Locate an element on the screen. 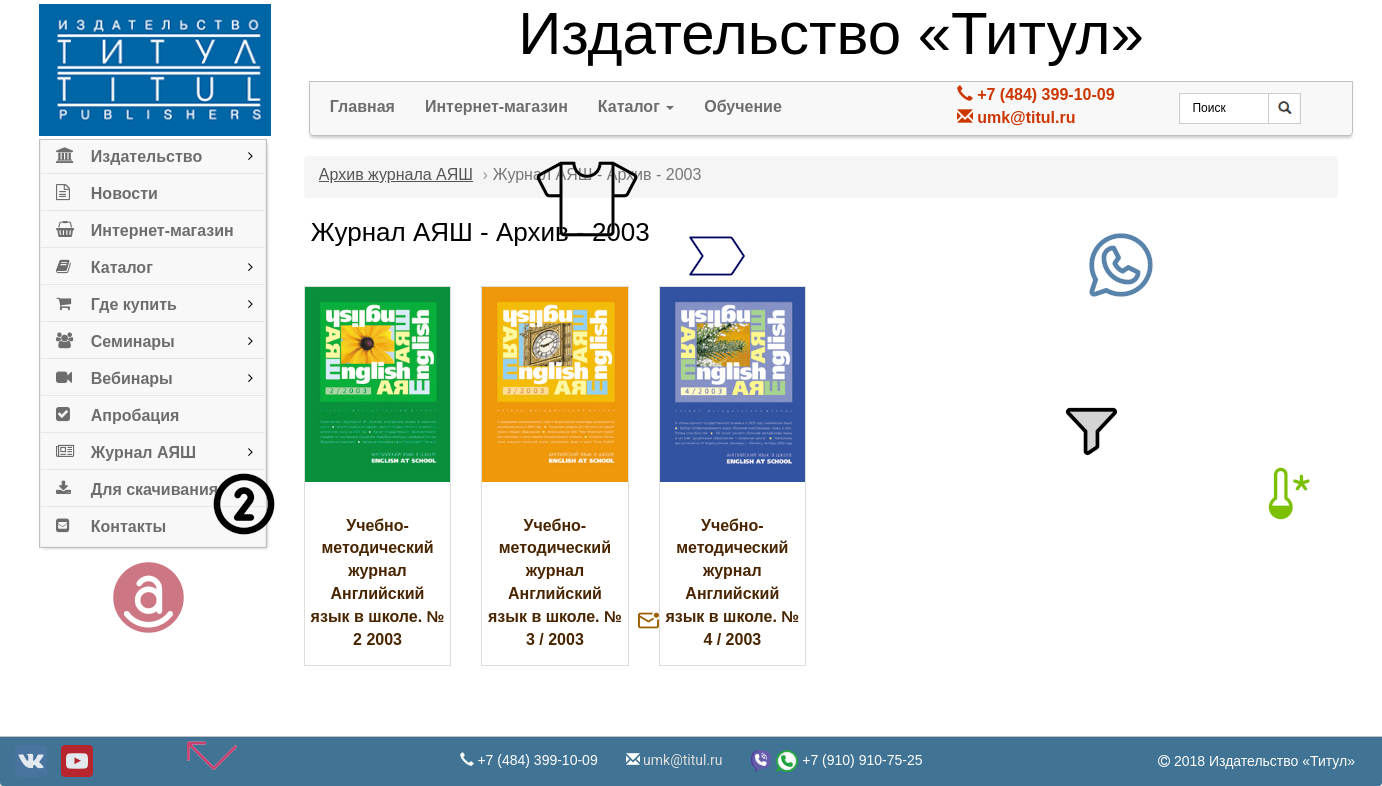  open the Amazon app or website is located at coordinates (148, 597).